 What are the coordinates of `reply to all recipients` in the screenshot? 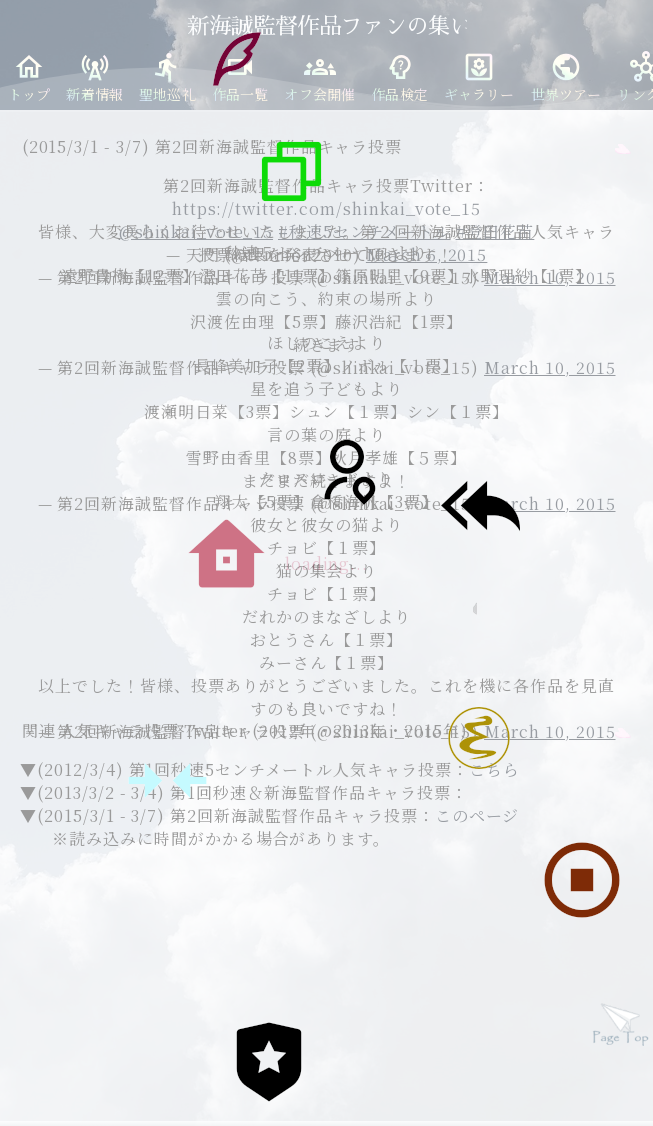 It's located at (480, 505).